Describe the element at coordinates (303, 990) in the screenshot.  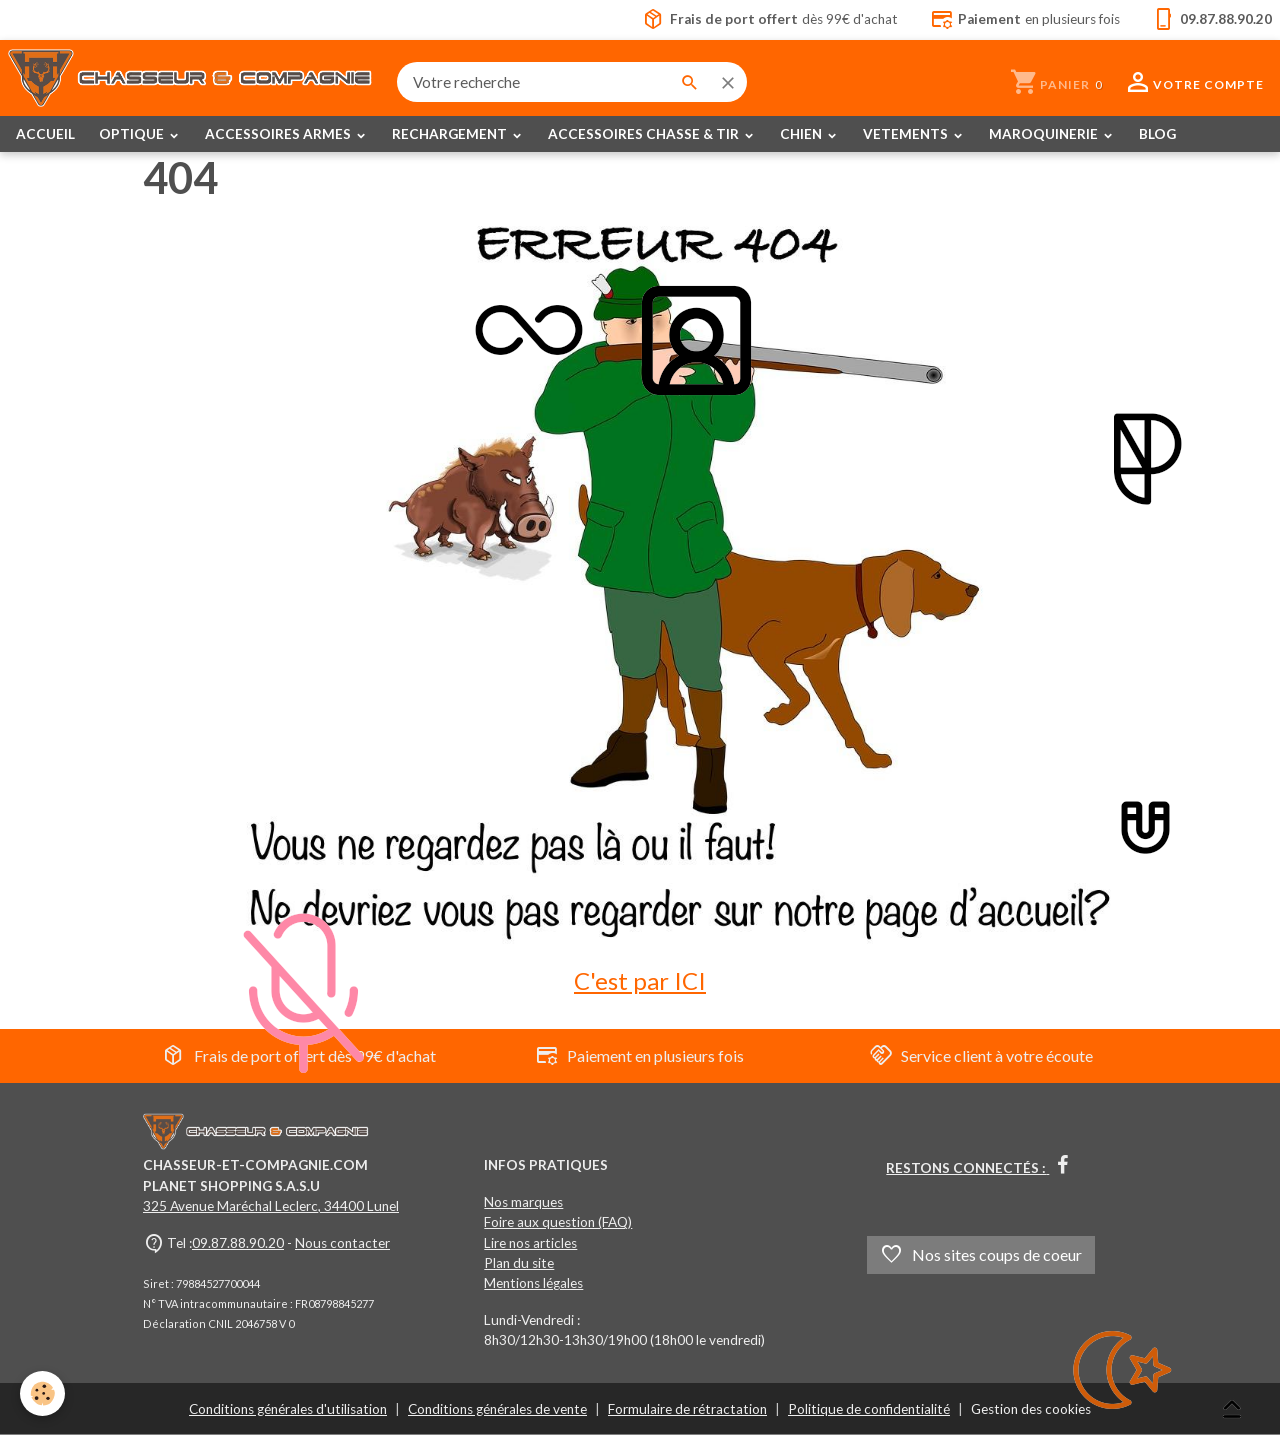
I see `mute your microphone` at that location.